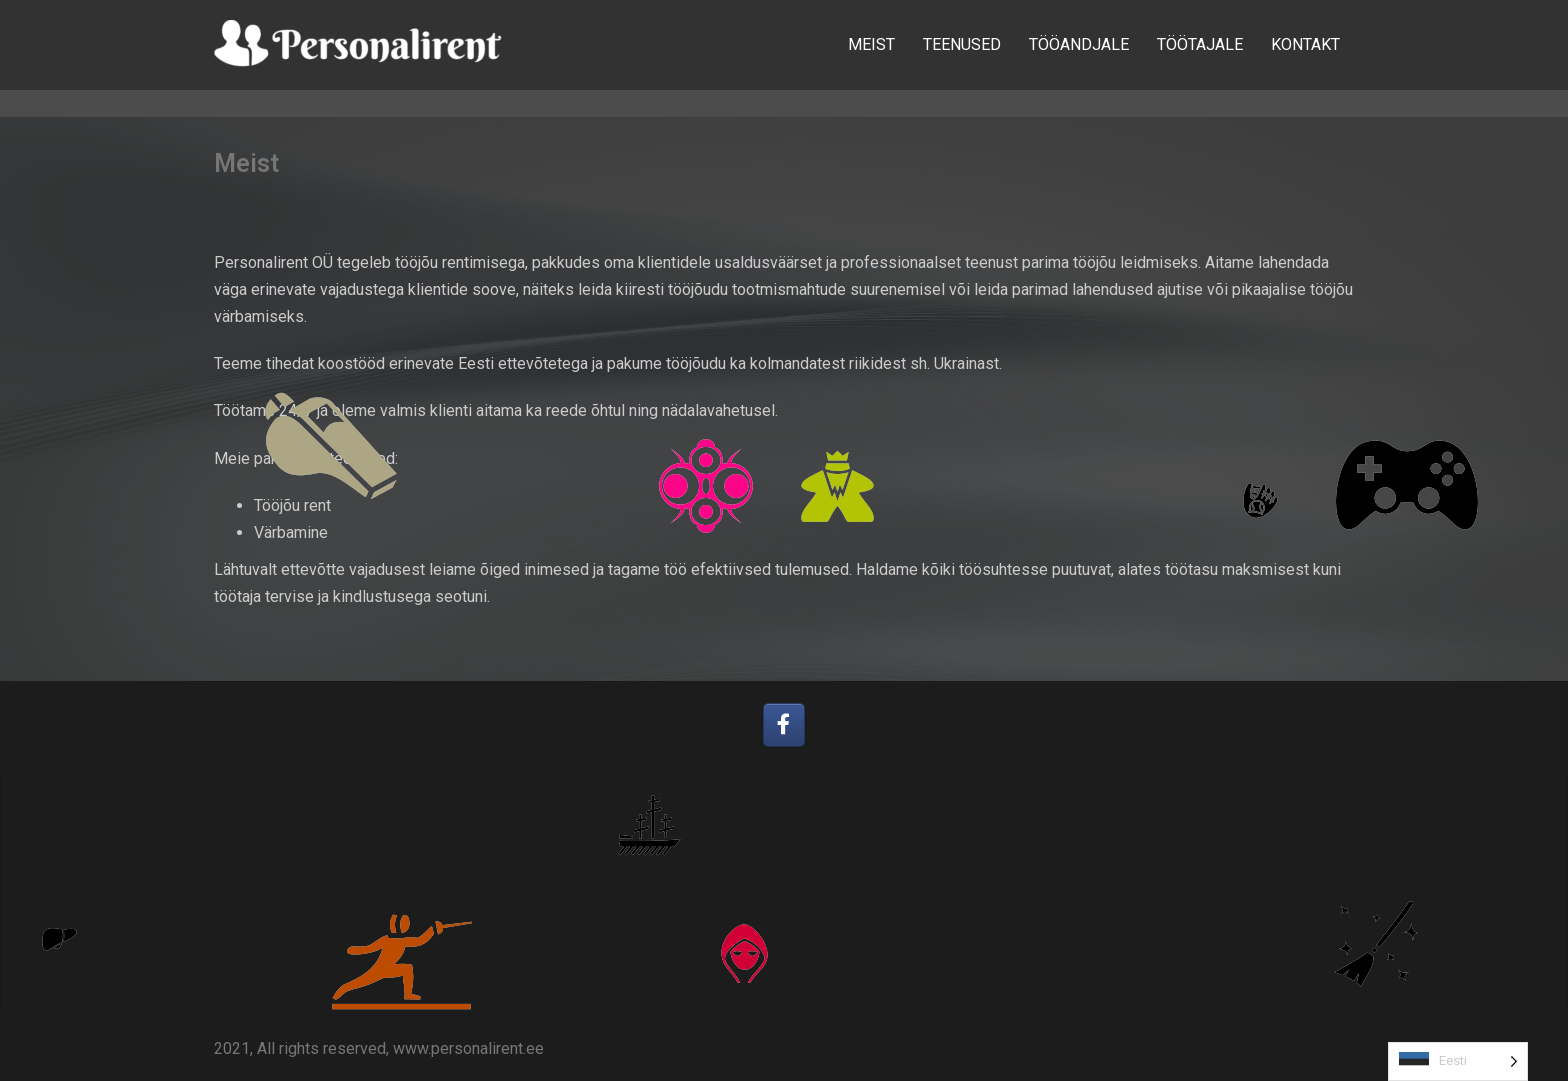 The height and width of the screenshot is (1081, 1568). What do you see at coordinates (744, 953) in the screenshot?
I see `select rogue or stealth character class` at bounding box center [744, 953].